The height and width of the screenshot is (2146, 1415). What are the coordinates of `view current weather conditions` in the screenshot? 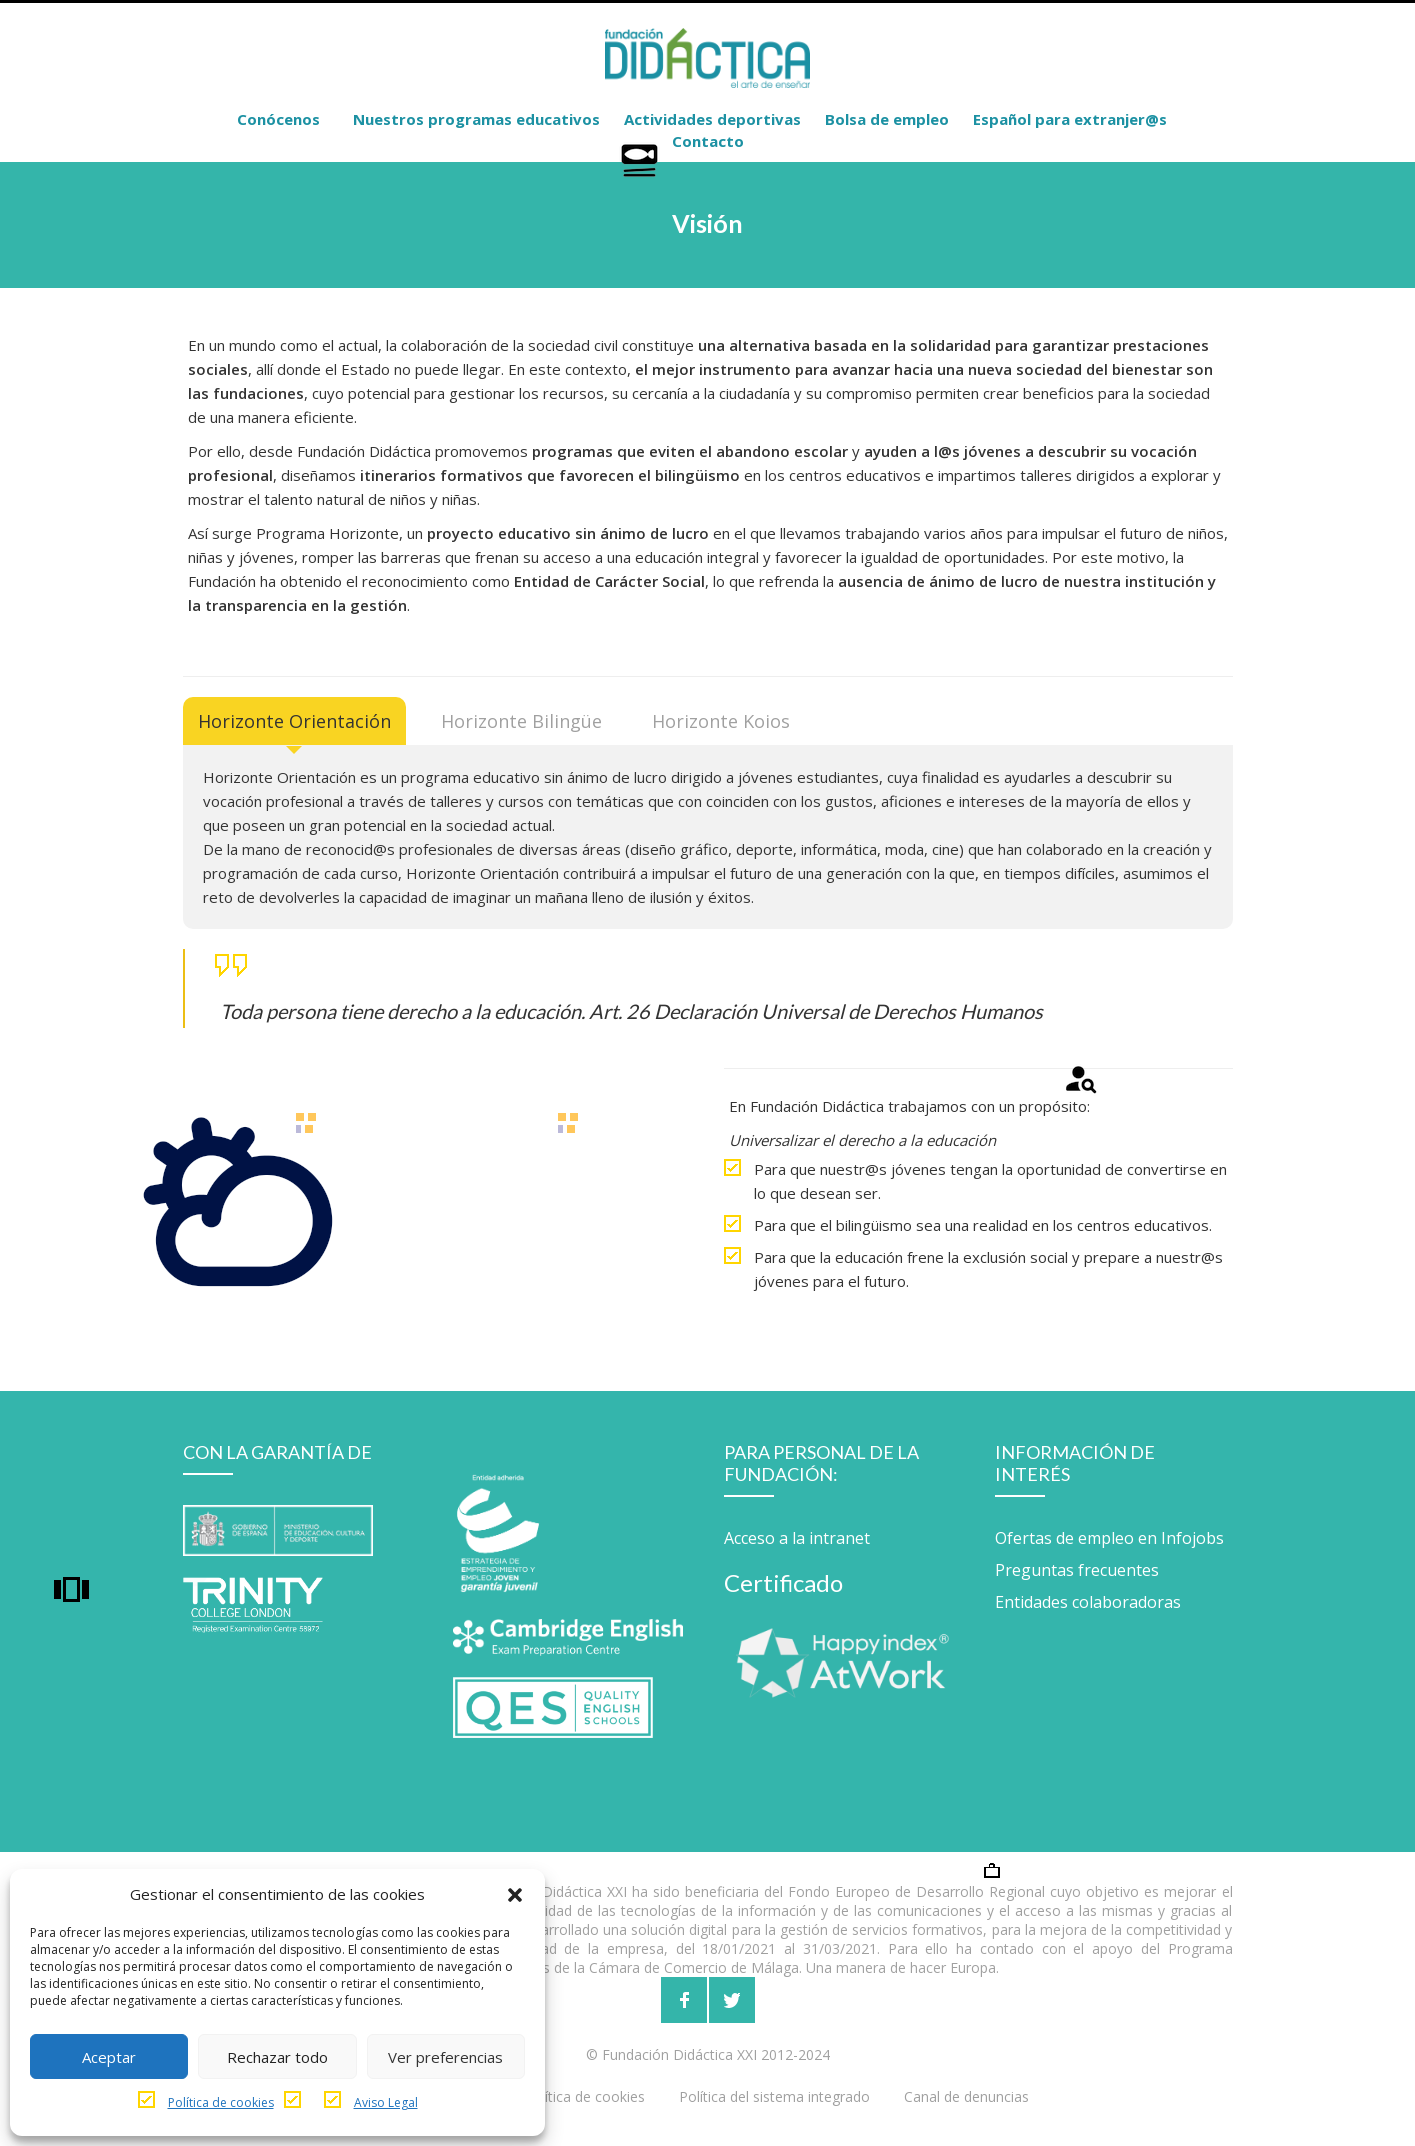 It's located at (237, 1204).